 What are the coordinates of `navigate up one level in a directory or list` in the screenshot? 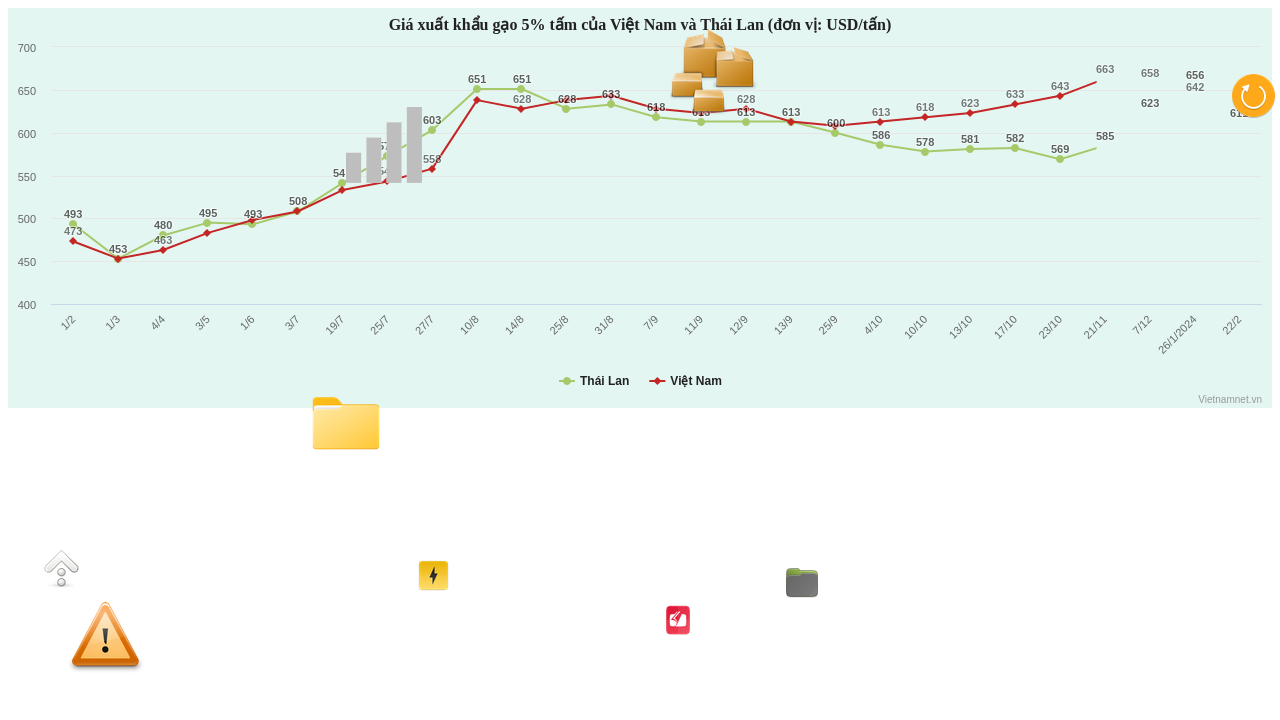 It's located at (61, 569).